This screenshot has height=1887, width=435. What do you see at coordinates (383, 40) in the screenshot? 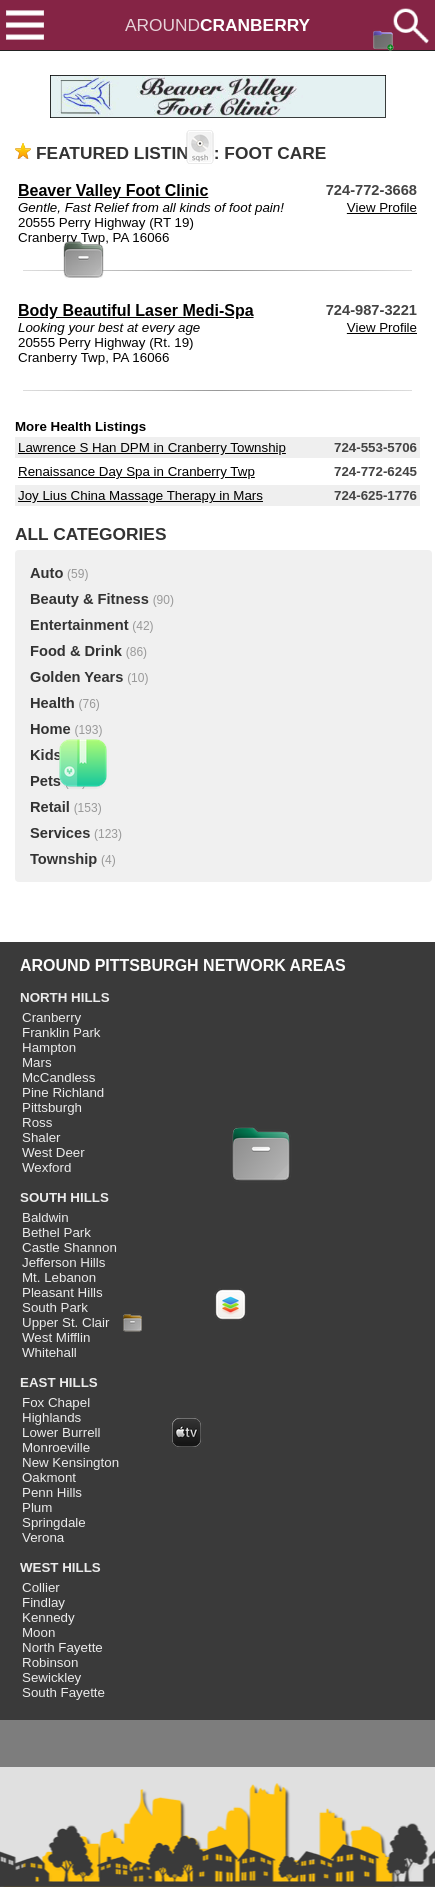
I see `create a new folder` at bounding box center [383, 40].